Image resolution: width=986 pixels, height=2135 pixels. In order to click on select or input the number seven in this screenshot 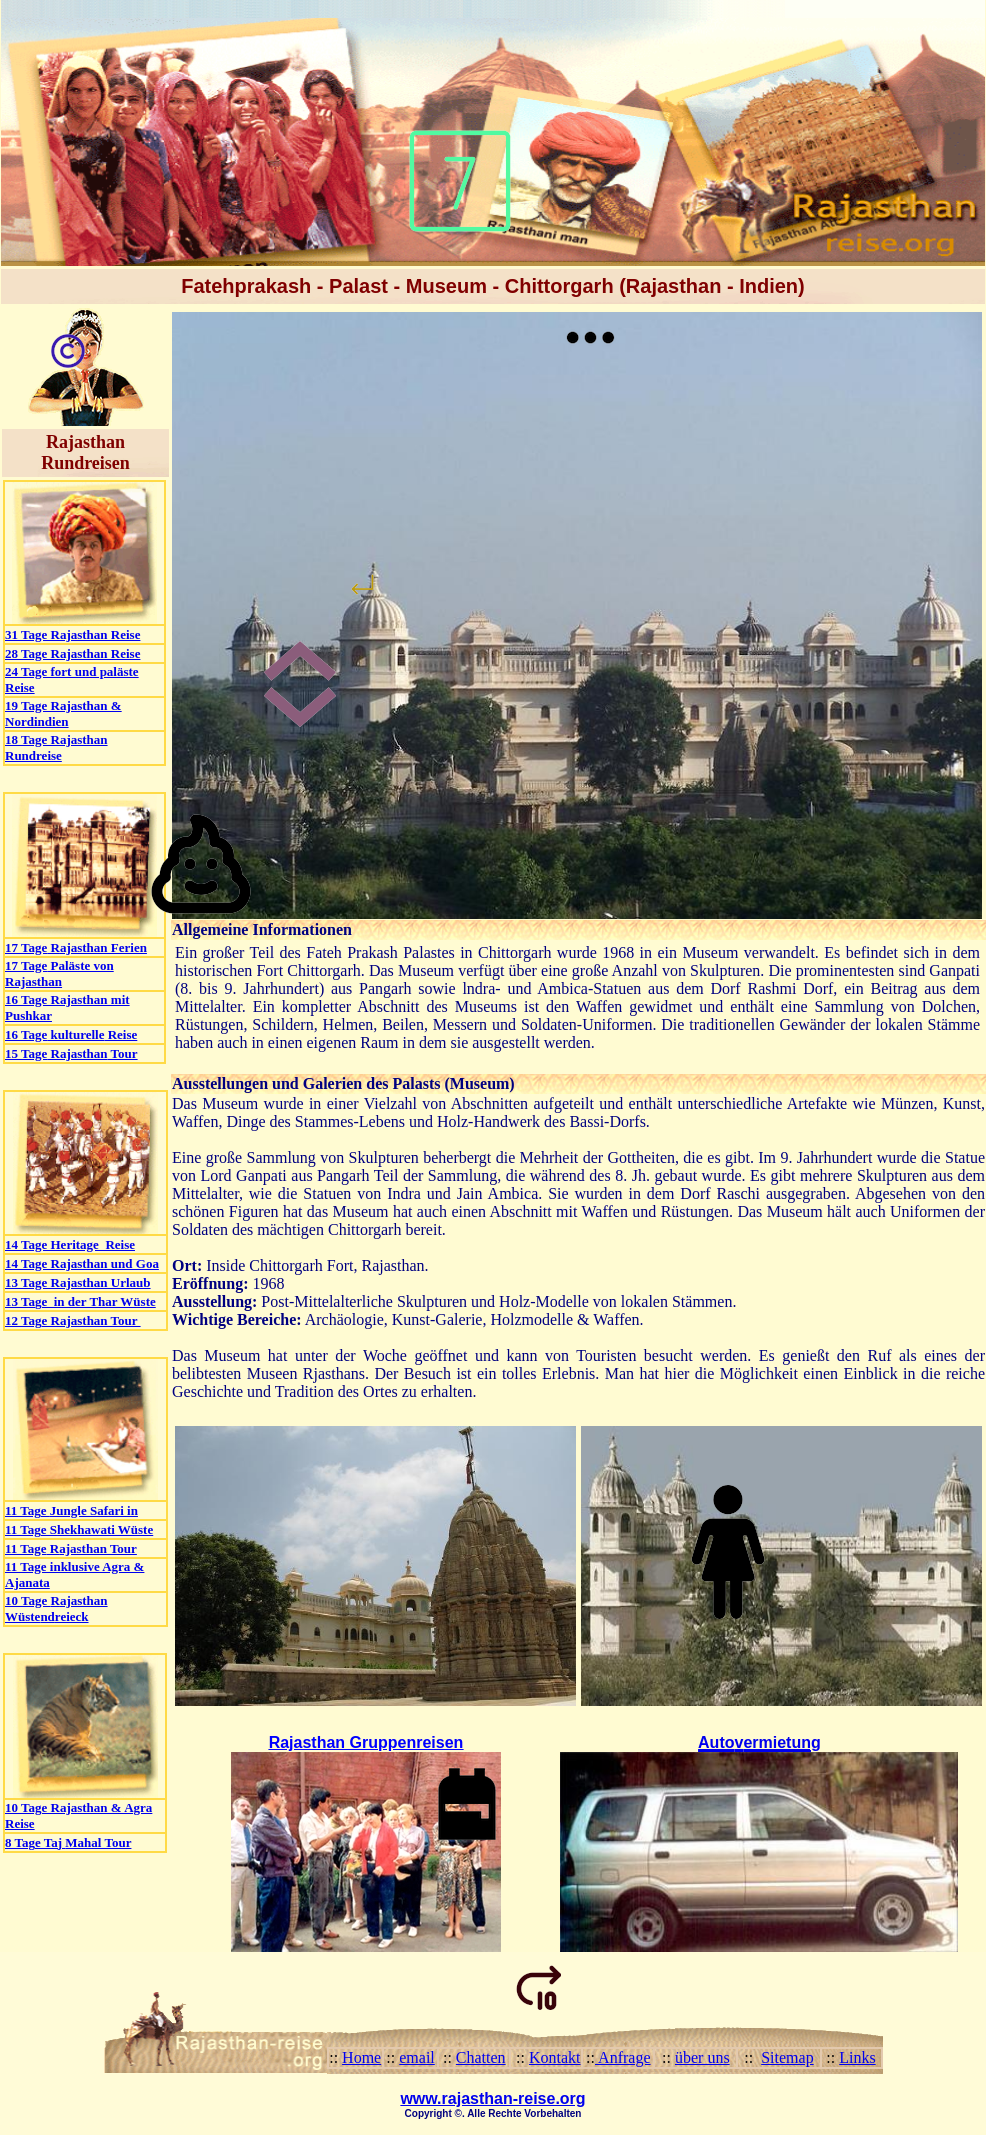, I will do `click(460, 181)`.